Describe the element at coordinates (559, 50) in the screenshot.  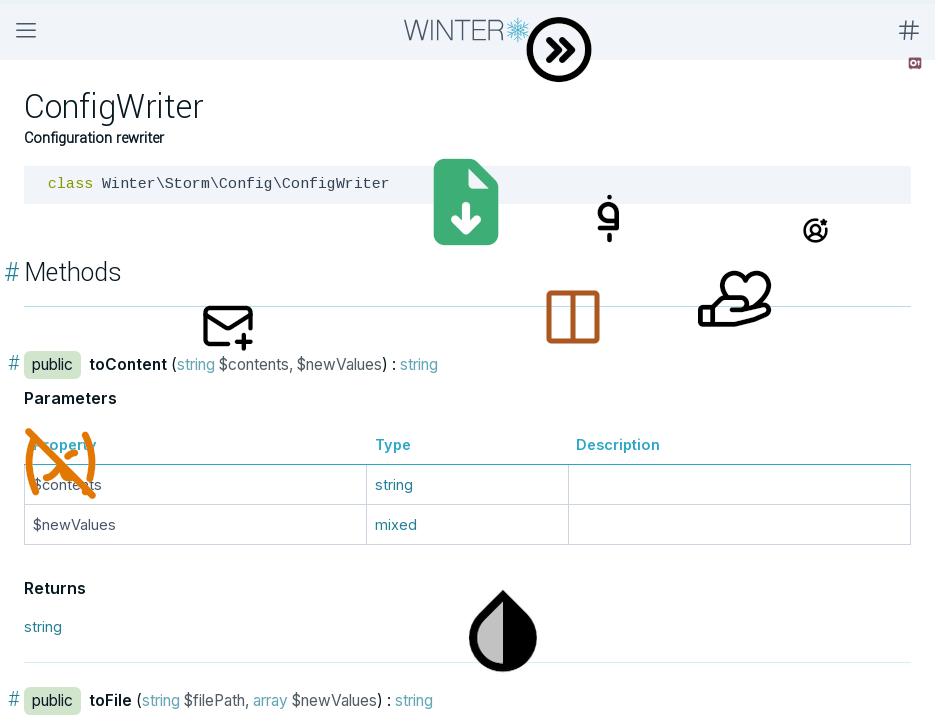
I see `skip forward or advance to next item` at that location.